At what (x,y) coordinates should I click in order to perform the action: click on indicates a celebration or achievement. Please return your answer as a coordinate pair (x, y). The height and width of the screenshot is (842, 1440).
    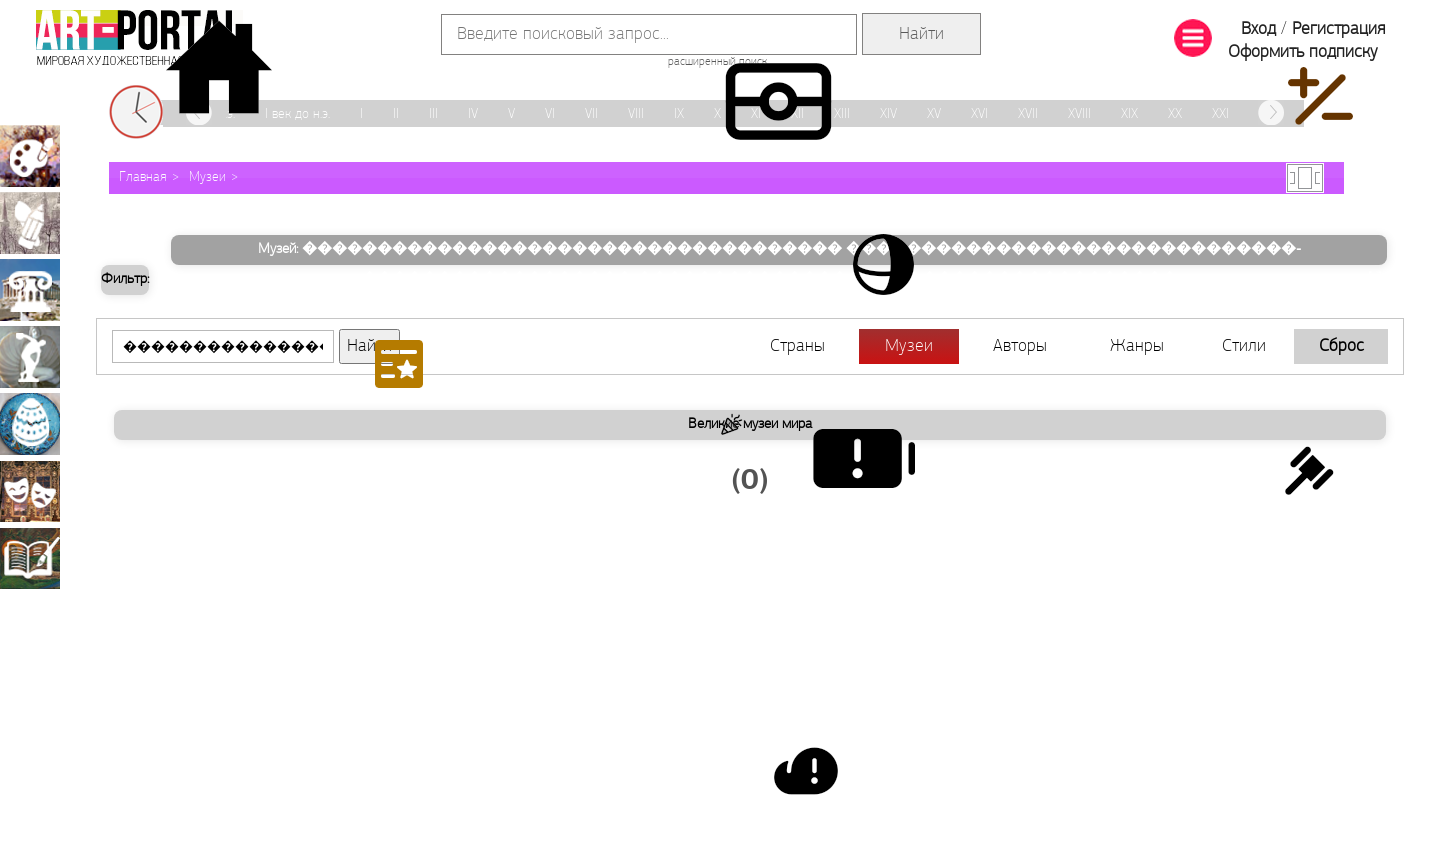
    Looking at the image, I should click on (730, 425).